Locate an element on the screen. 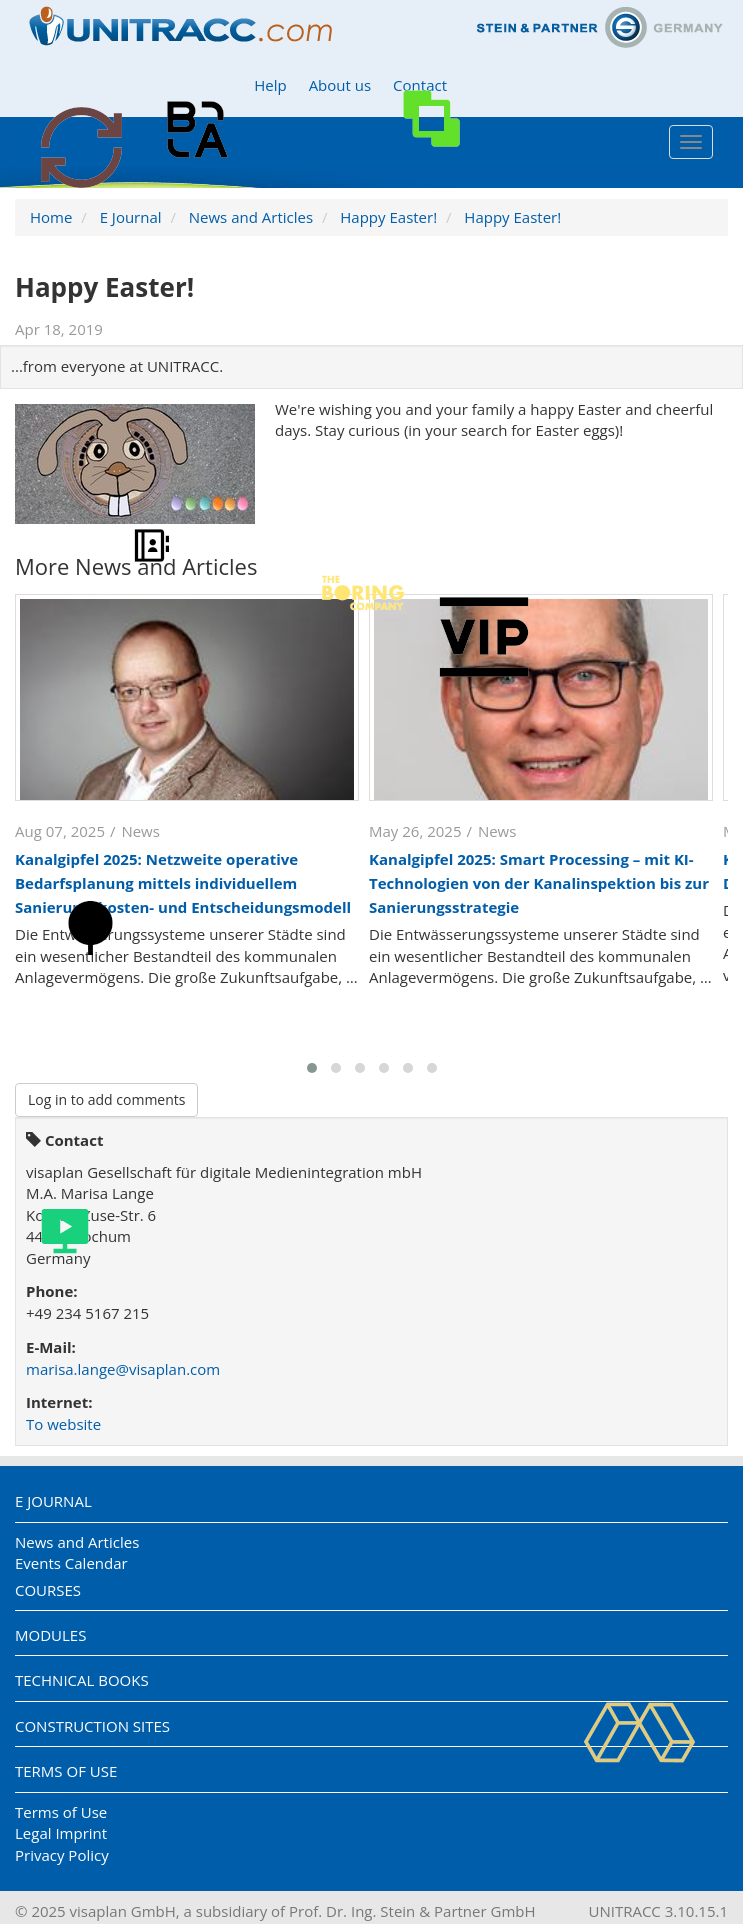 The width and height of the screenshot is (743, 1924). repeat or loop content continuously is located at coordinates (81, 147).